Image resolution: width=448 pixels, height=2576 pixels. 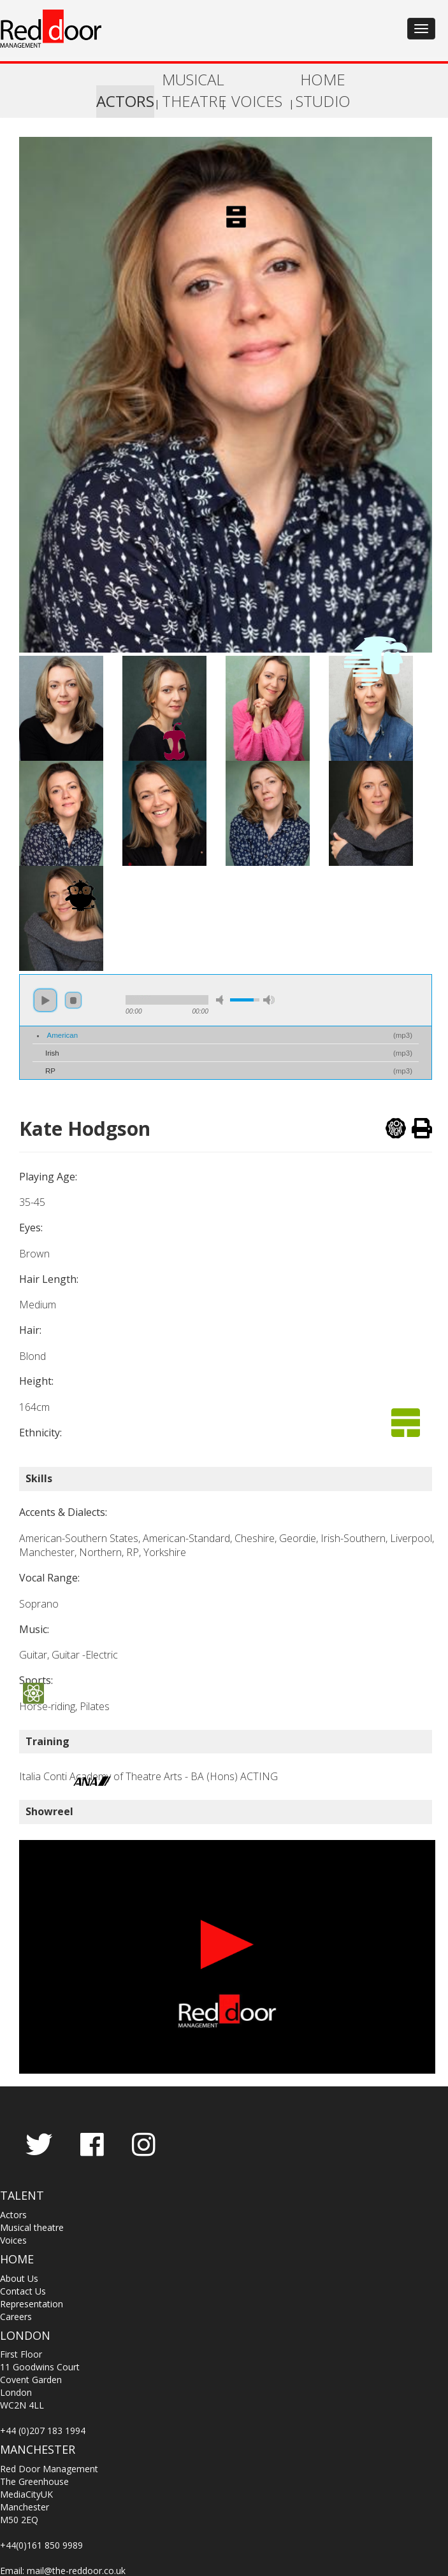 I want to click on aeromexico airline logo, so click(x=375, y=661).